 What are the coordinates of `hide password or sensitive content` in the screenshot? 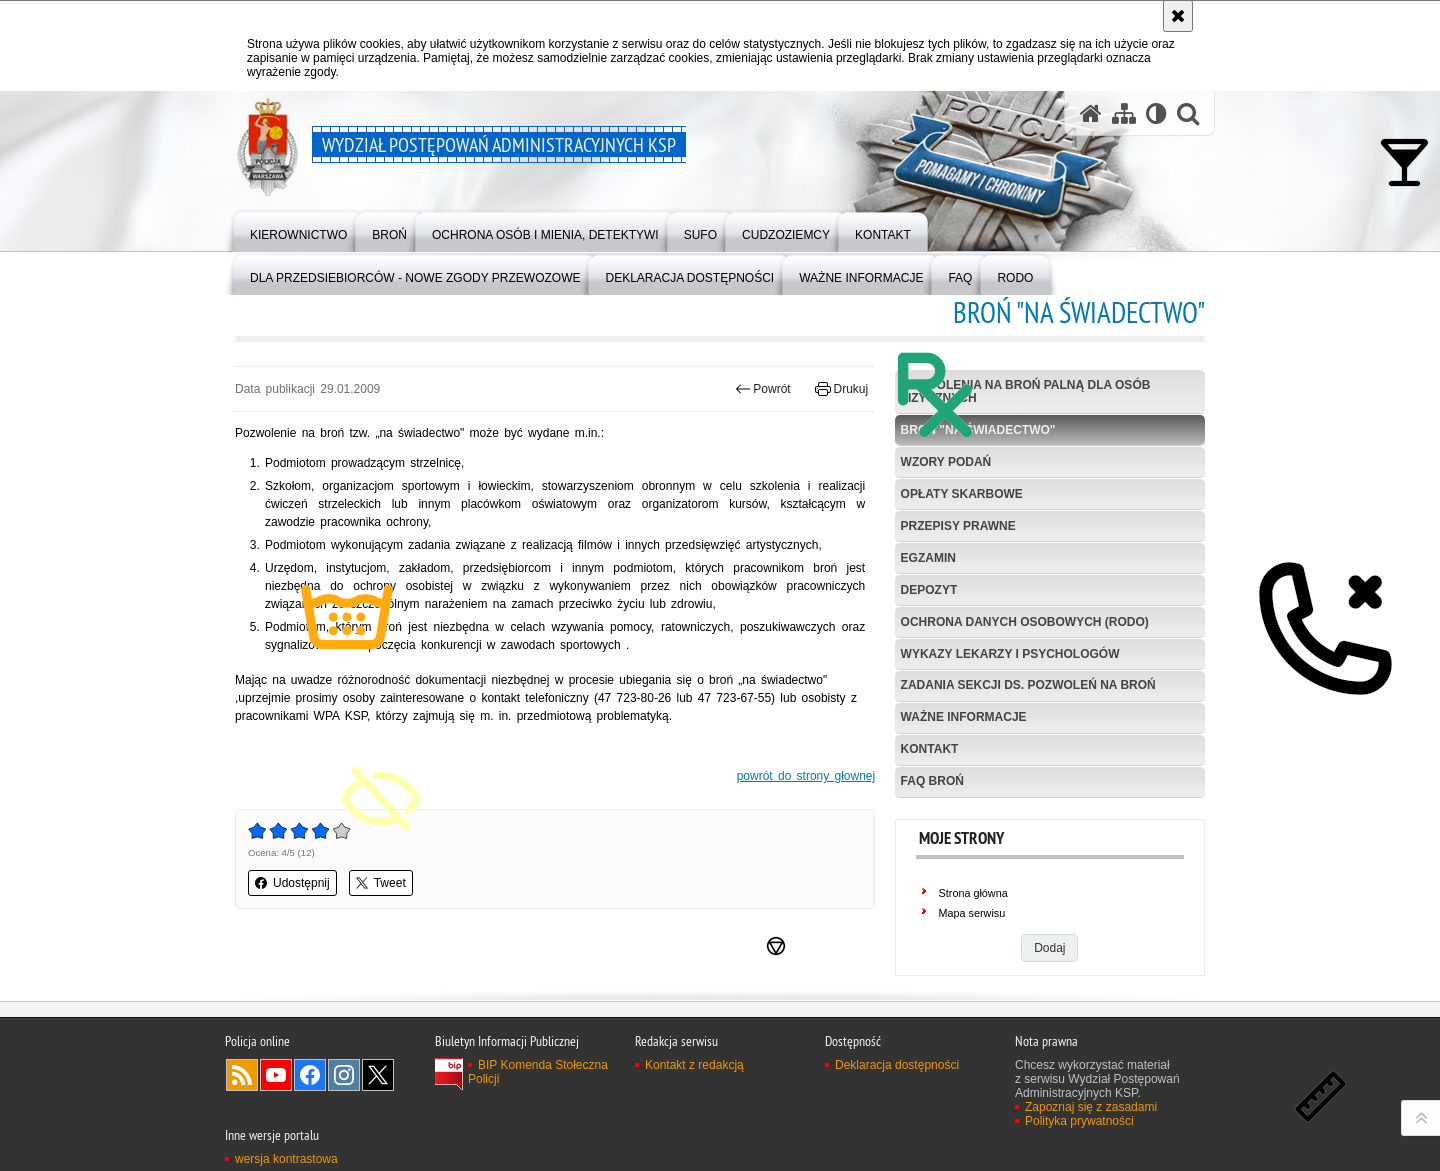 It's located at (381, 799).